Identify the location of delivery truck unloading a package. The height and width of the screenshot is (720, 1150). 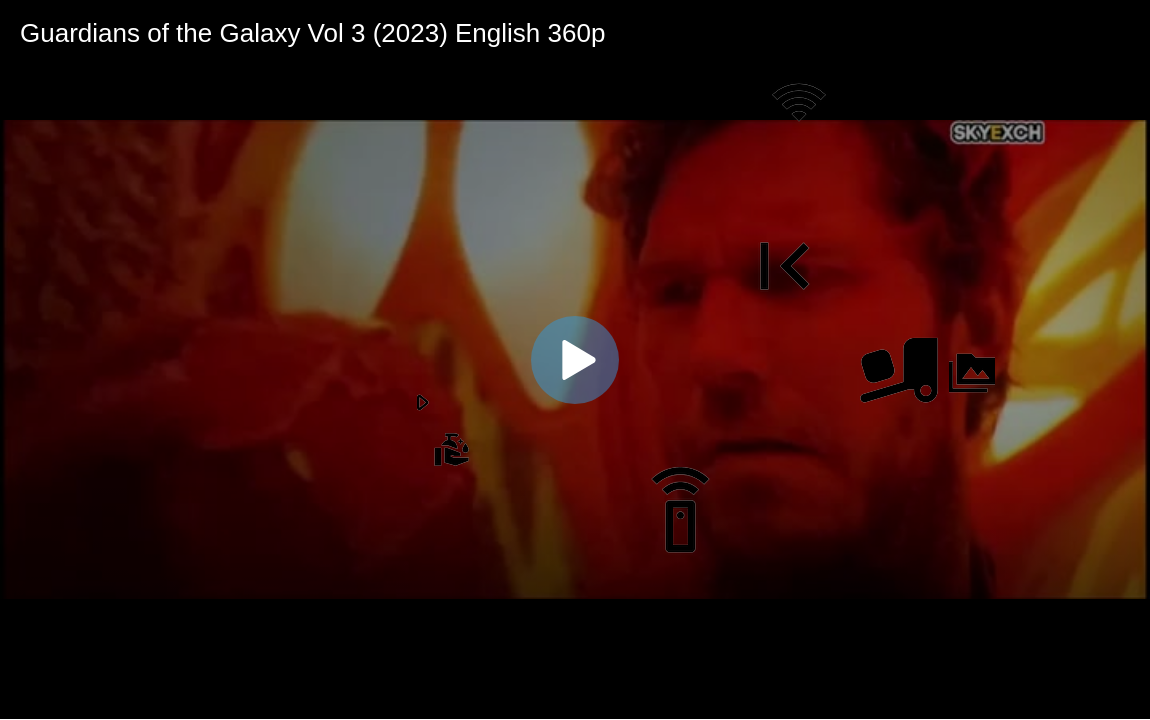
(899, 368).